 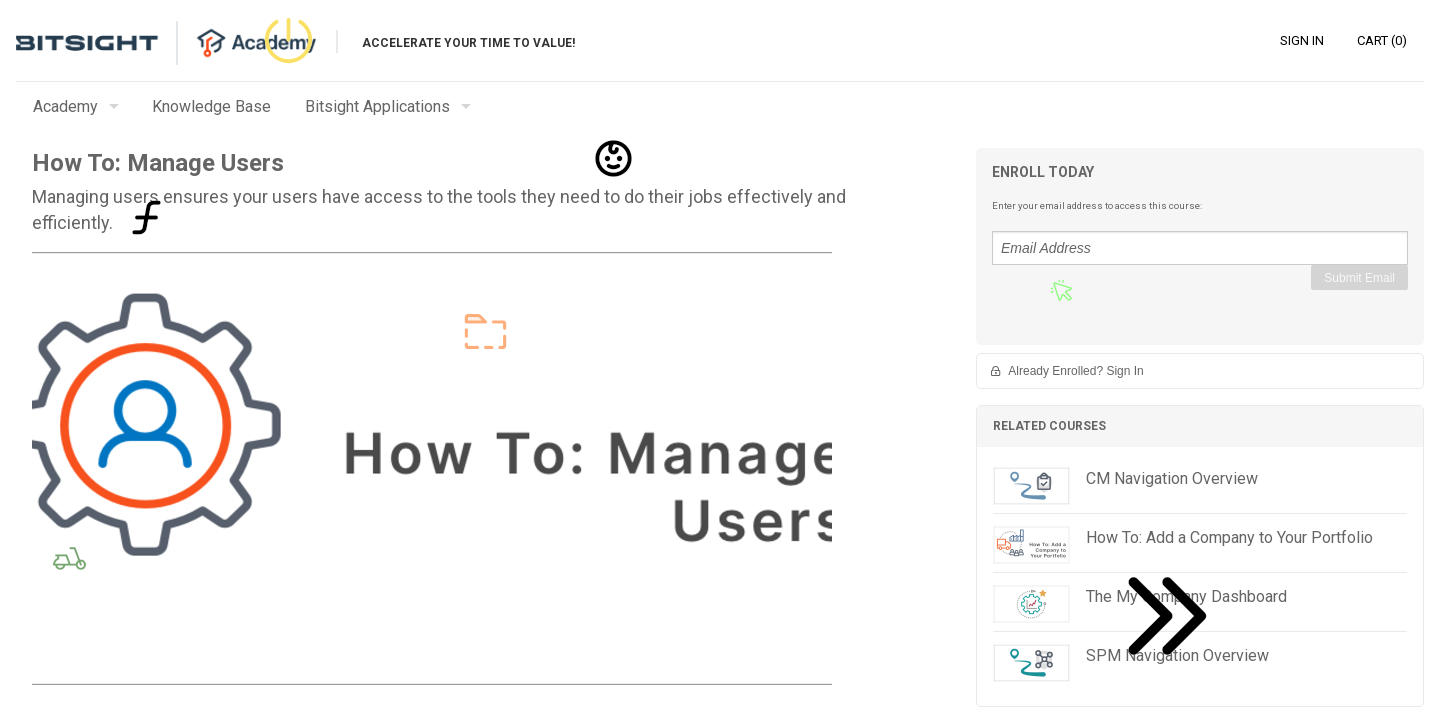 I want to click on click or tap to interact, so click(x=1062, y=291).